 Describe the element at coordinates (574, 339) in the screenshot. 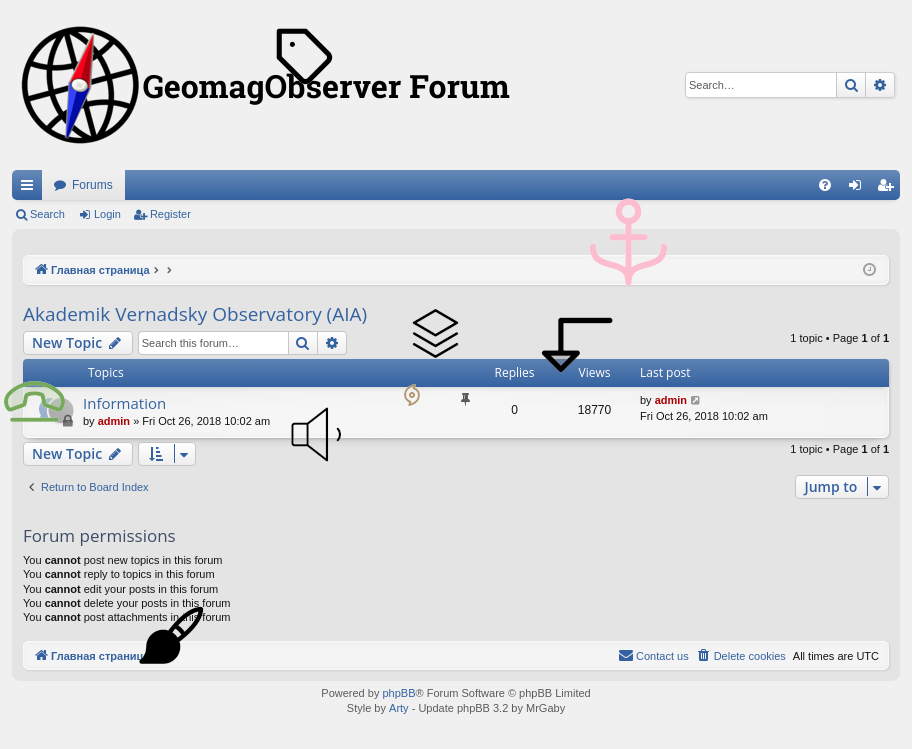

I see `go back and down in navigation` at that location.